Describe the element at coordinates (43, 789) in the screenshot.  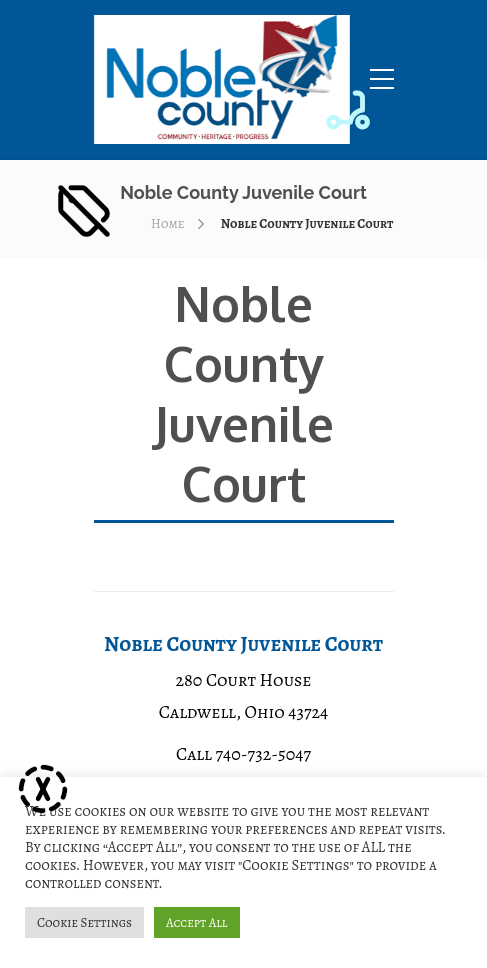
I see `cancel or remove a pending action` at that location.